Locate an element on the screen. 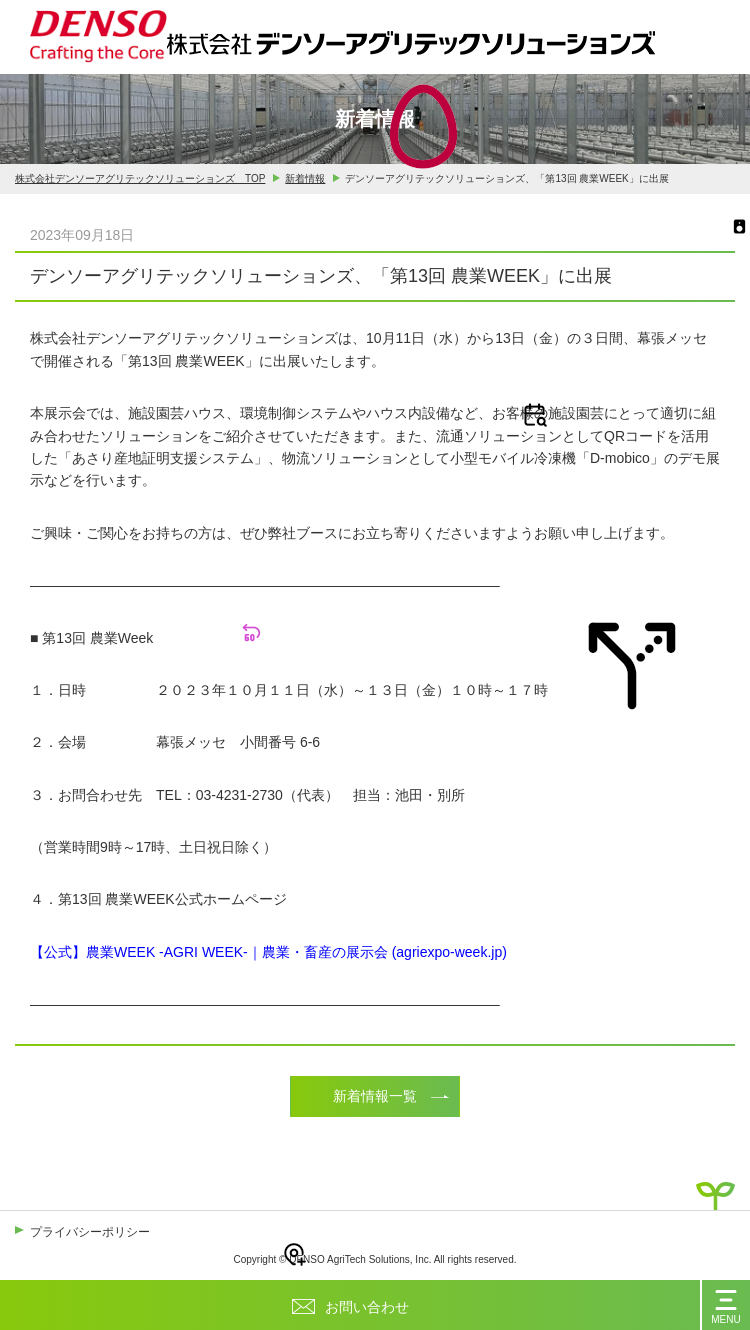  search for events or dates in your calendar is located at coordinates (534, 414).